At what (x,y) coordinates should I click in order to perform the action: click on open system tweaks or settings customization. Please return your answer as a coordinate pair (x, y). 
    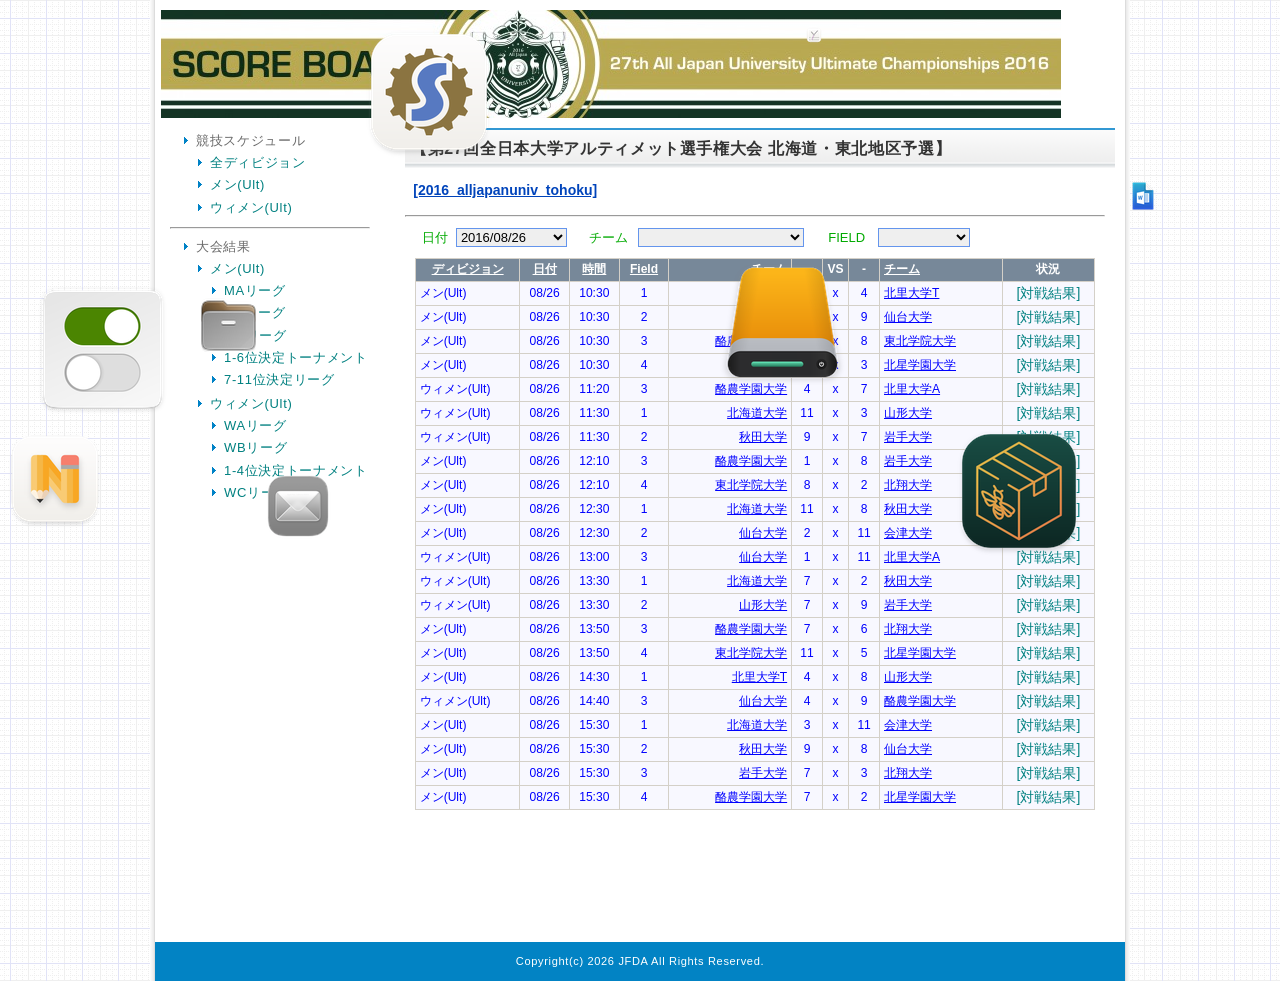
    Looking at the image, I should click on (102, 349).